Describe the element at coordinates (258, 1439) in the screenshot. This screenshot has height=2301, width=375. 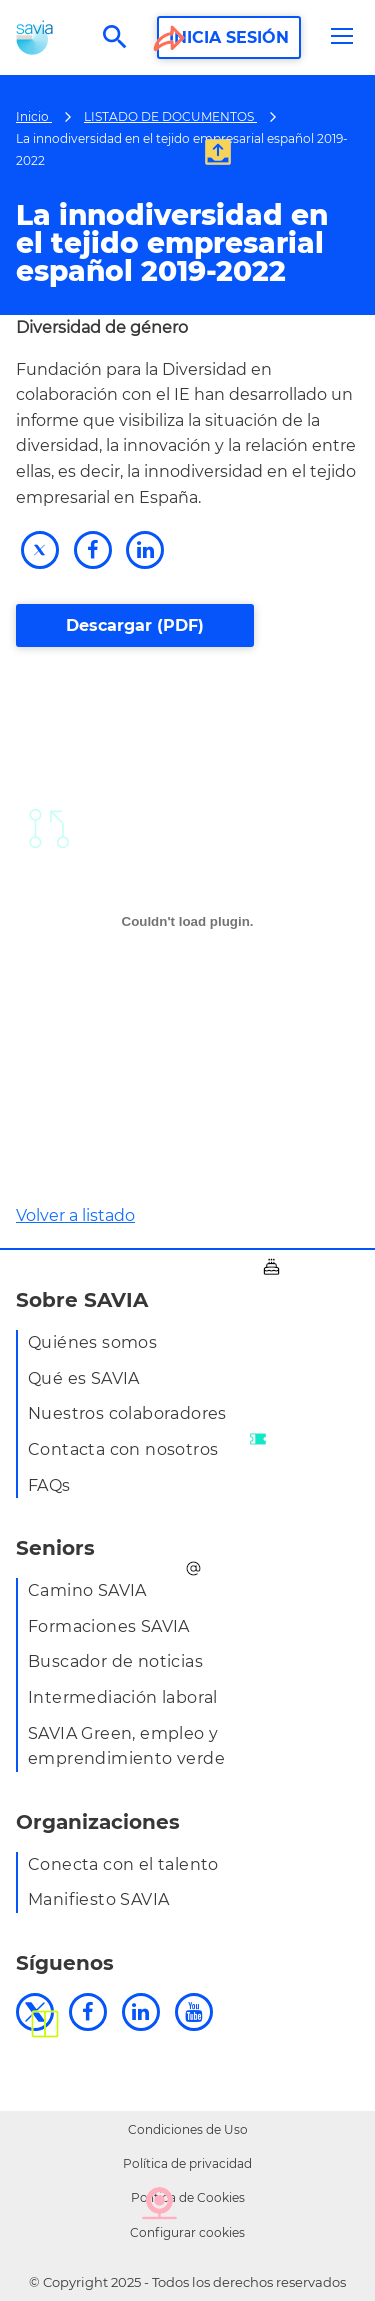
I see `view your tickets or passes` at that location.